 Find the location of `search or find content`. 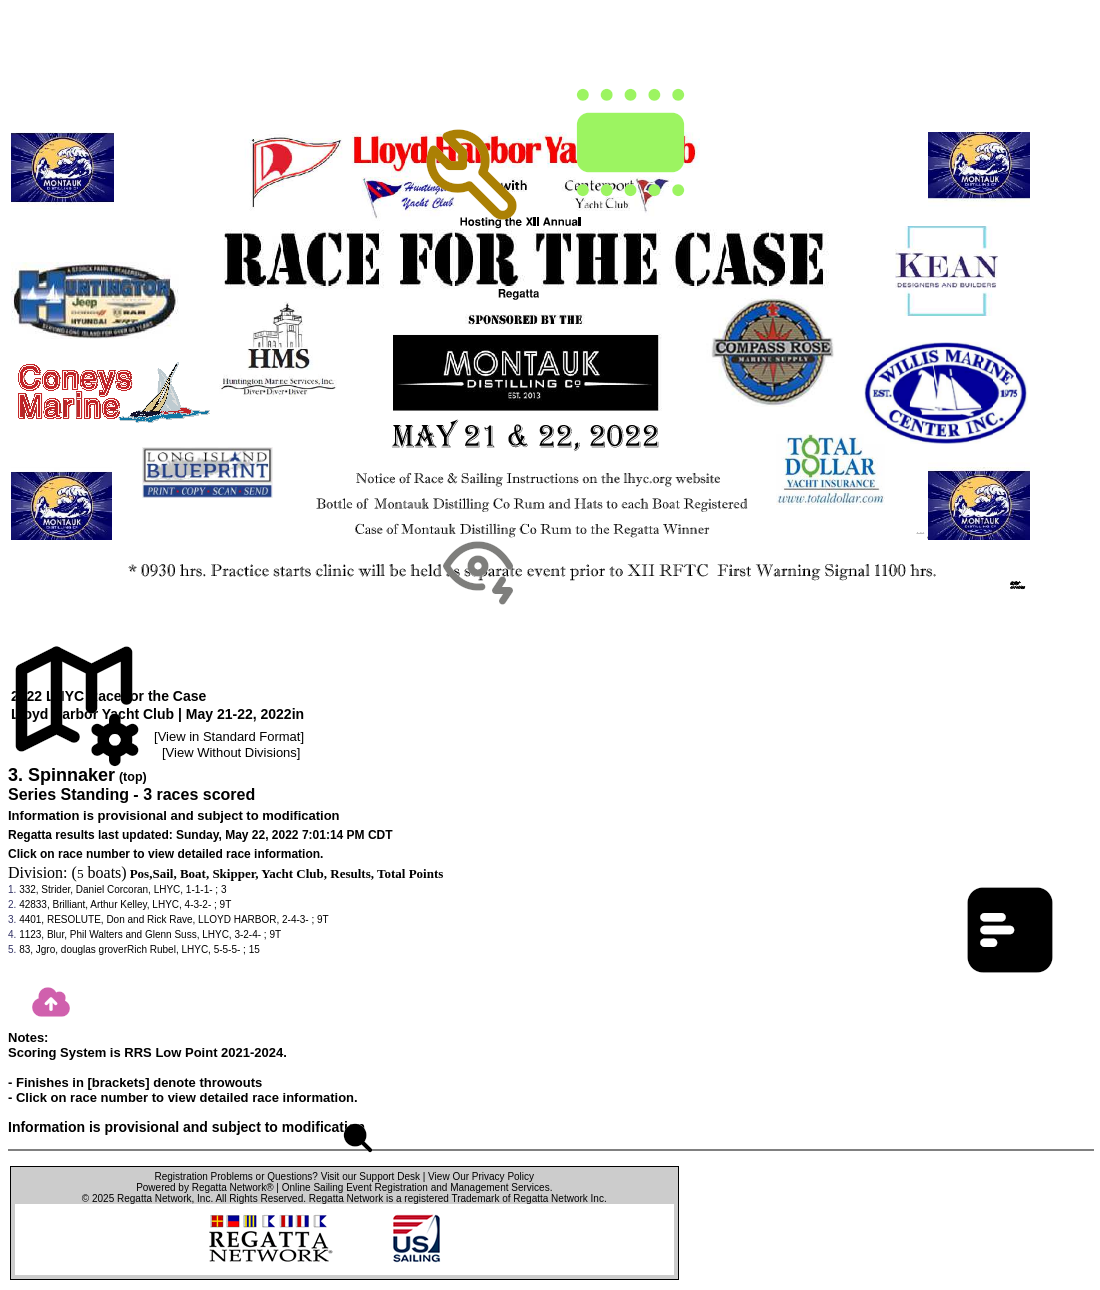

search or find content is located at coordinates (358, 1138).